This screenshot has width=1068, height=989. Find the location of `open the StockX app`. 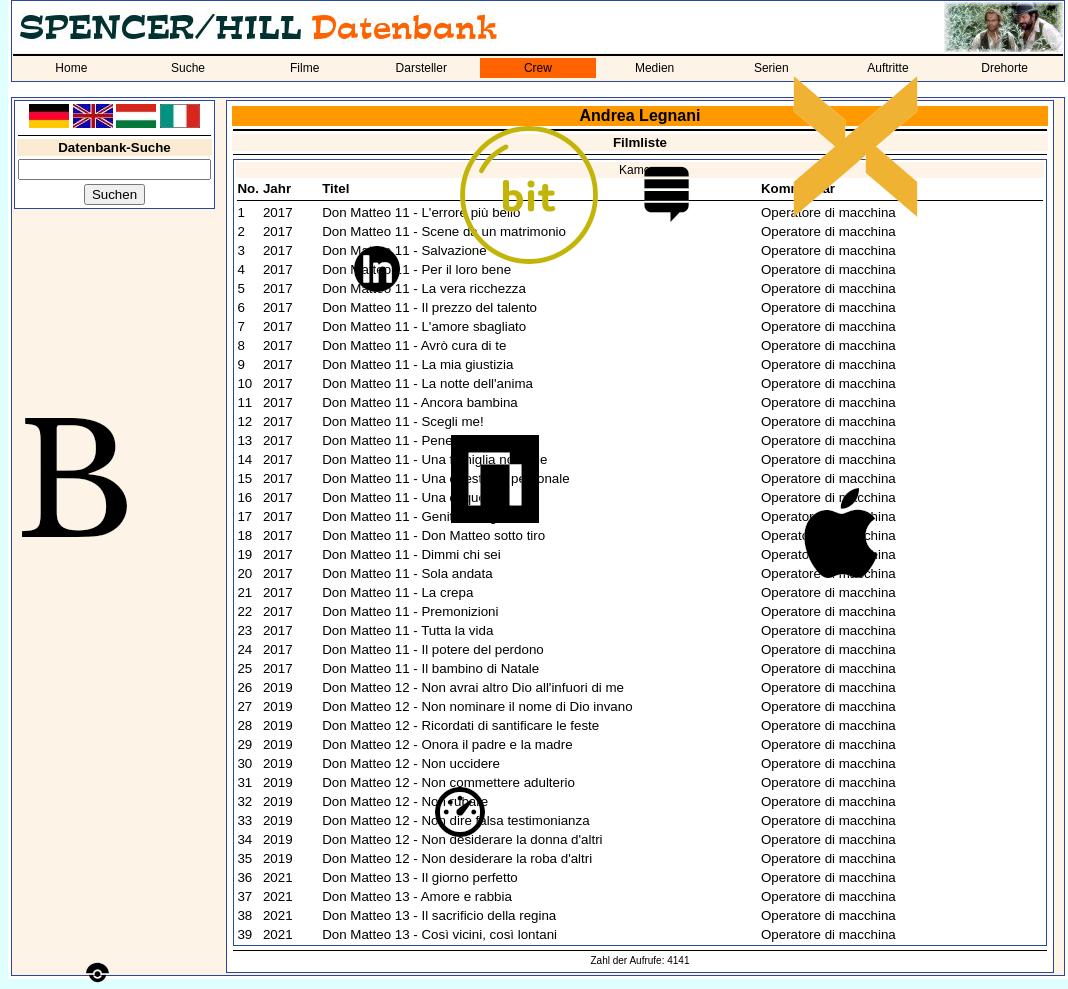

open the StockX app is located at coordinates (855, 146).